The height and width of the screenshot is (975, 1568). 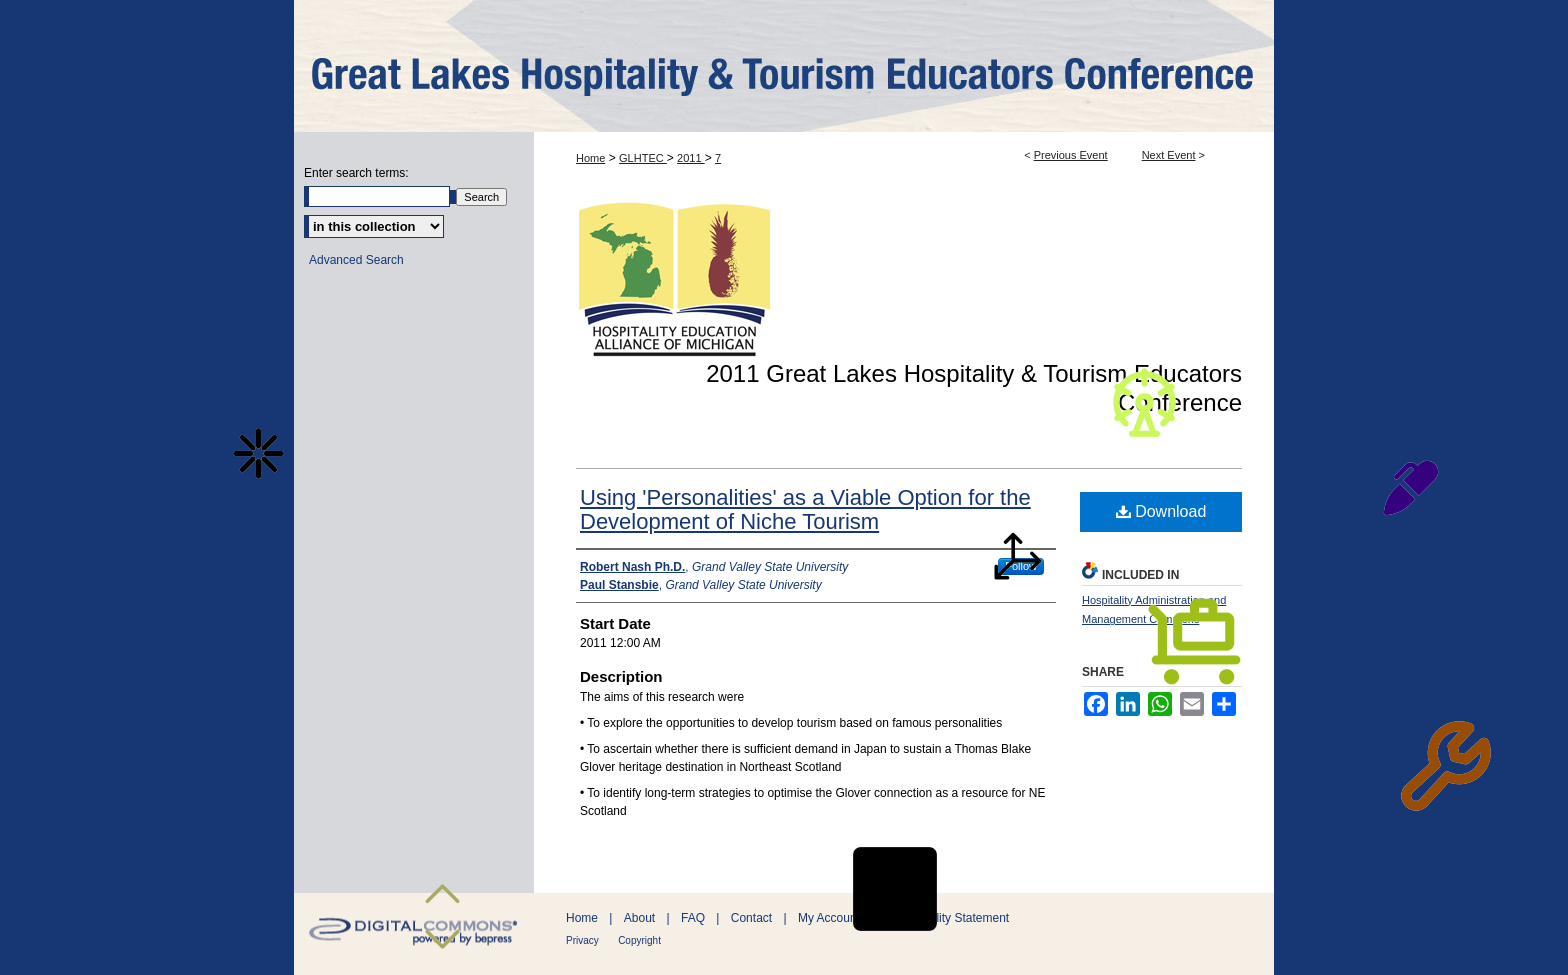 I want to click on access settings or configuration options, so click(x=1446, y=766).